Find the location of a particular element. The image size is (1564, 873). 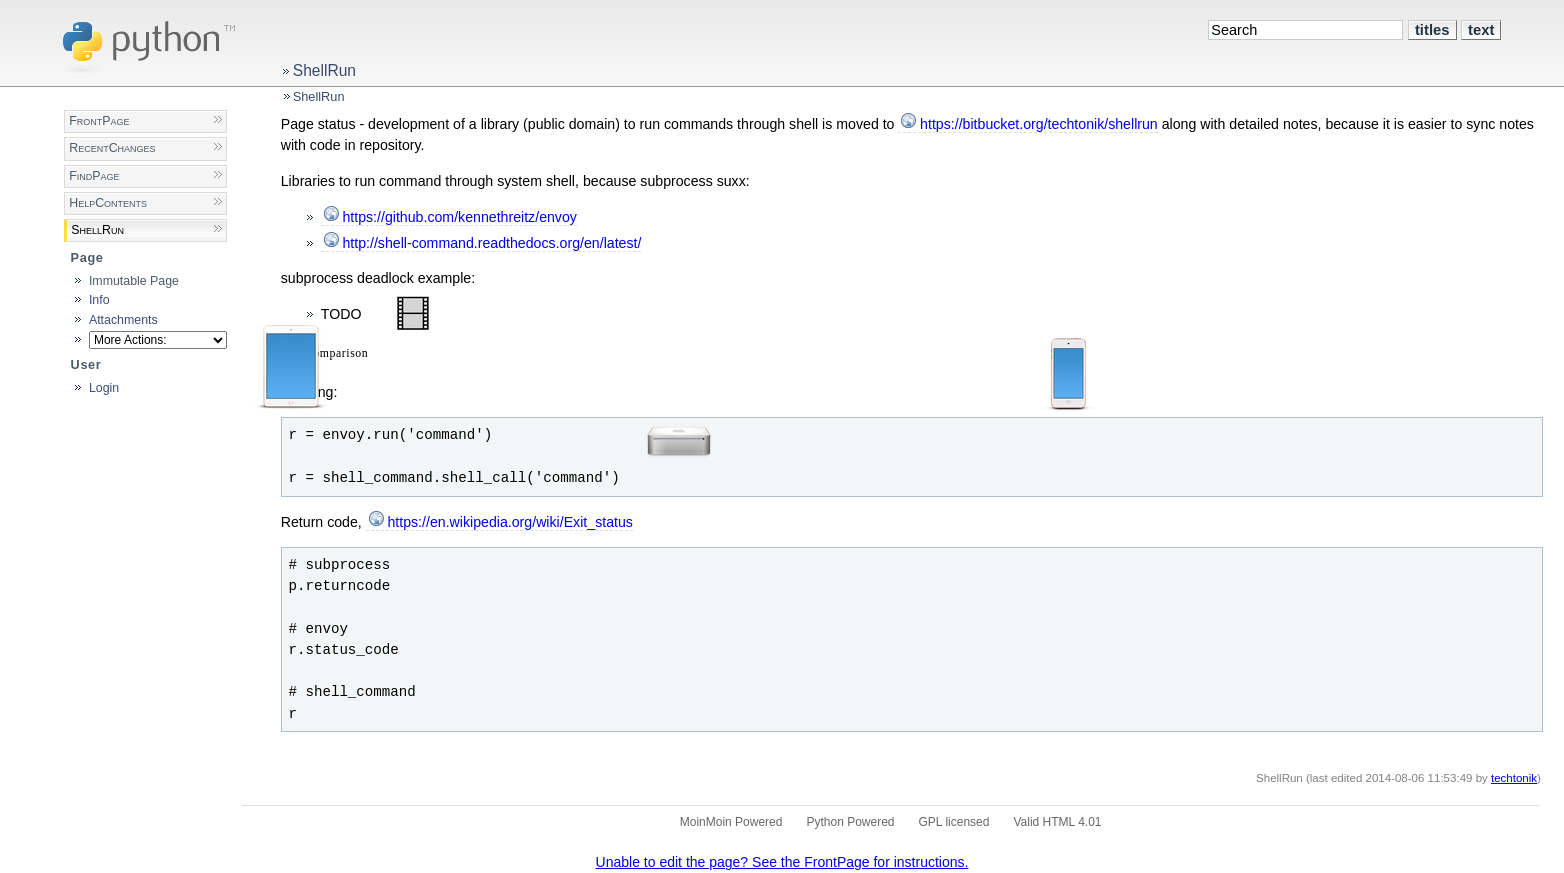

iPod touch device connected to this computer is located at coordinates (1068, 374).